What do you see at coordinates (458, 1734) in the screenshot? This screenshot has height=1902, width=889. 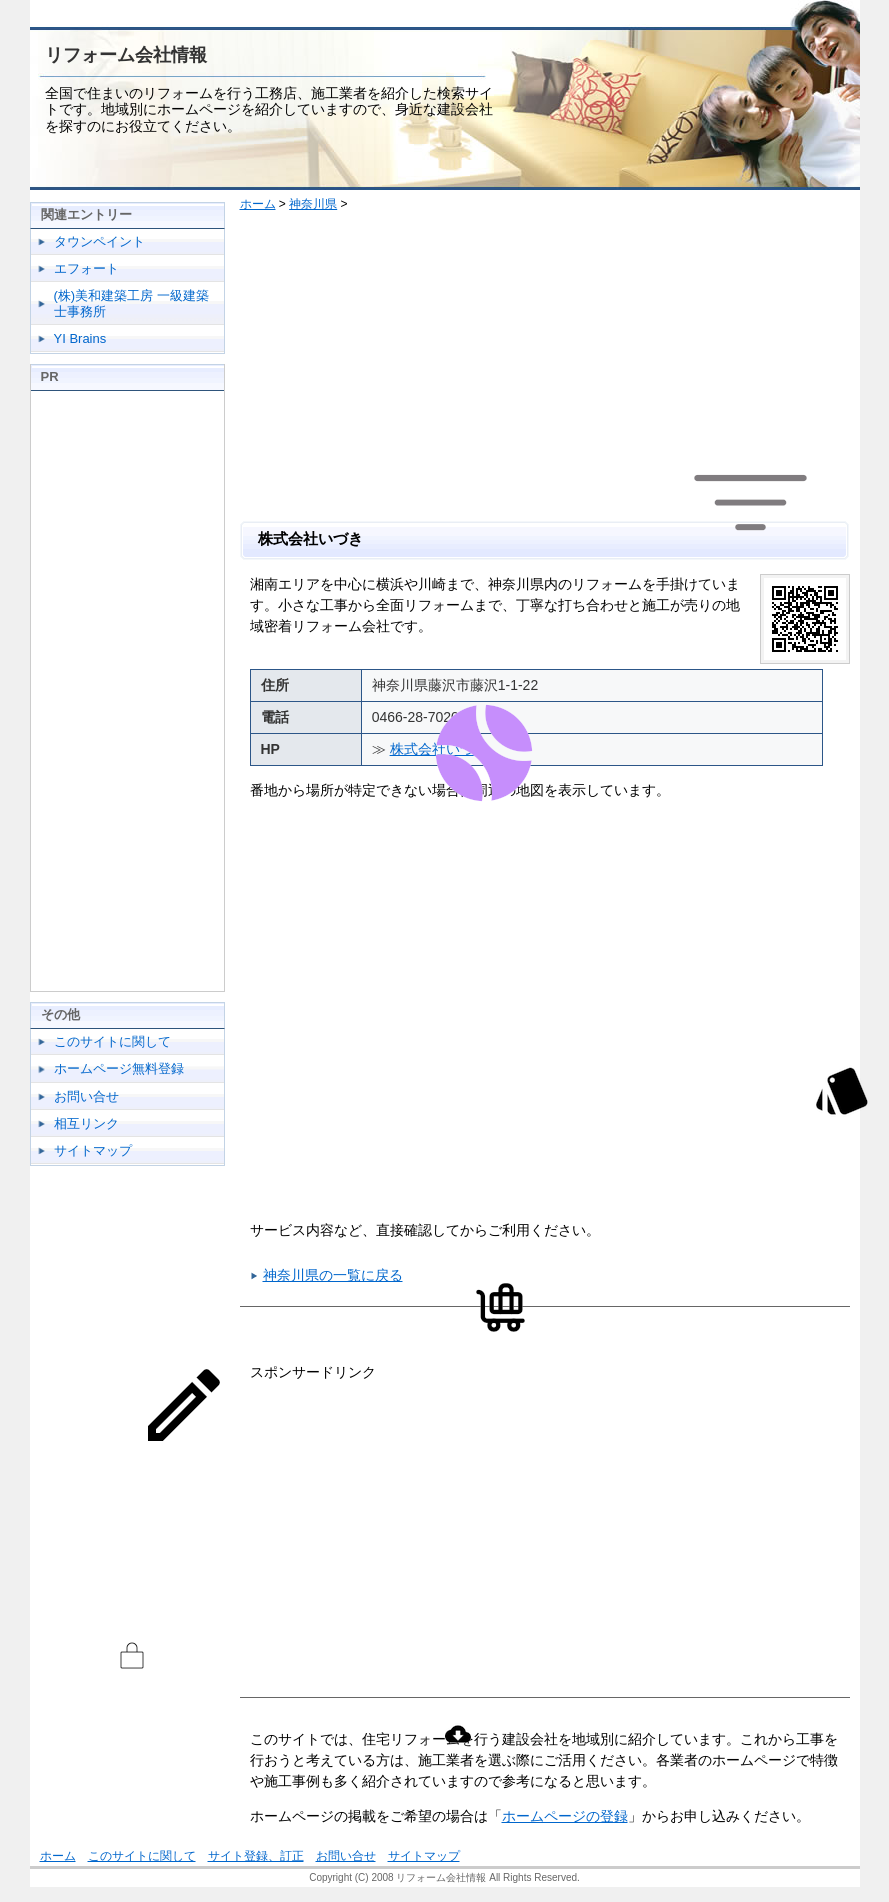 I see `download file from cloud storage` at bounding box center [458, 1734].